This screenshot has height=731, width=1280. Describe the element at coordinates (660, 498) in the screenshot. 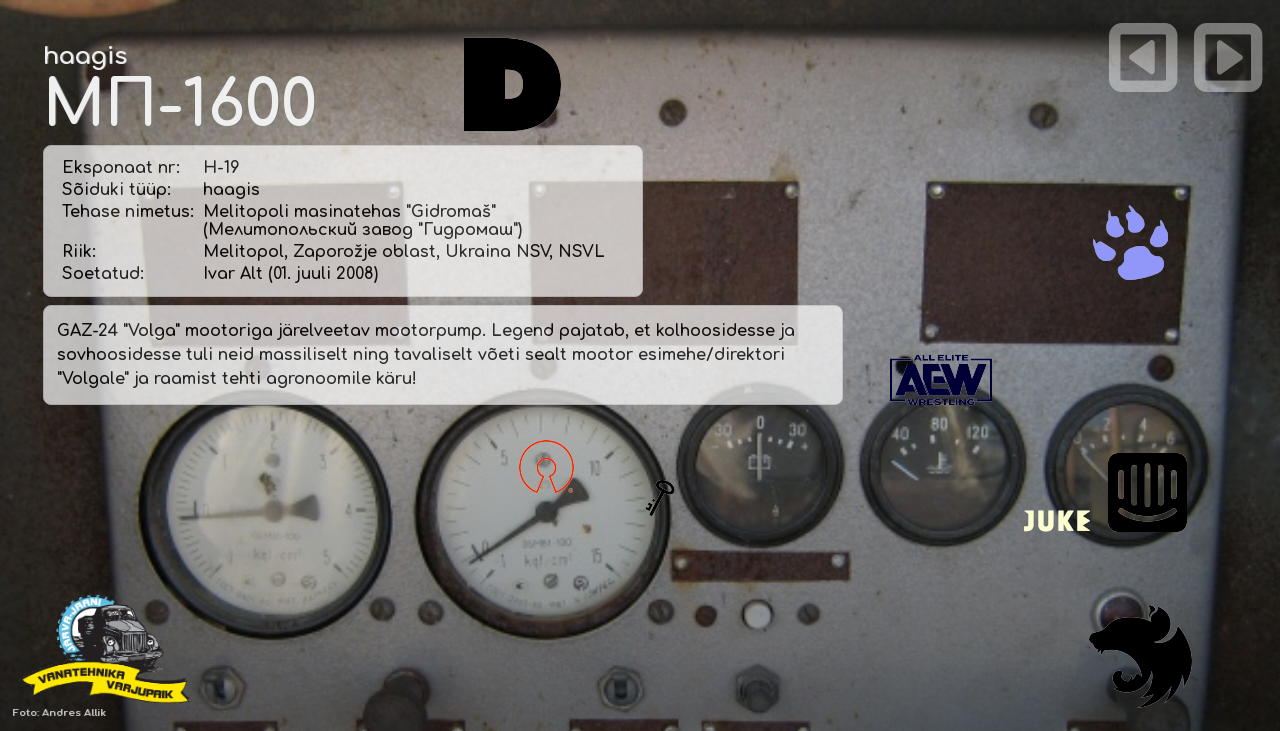

I see `open keeweb password manager` at that location.